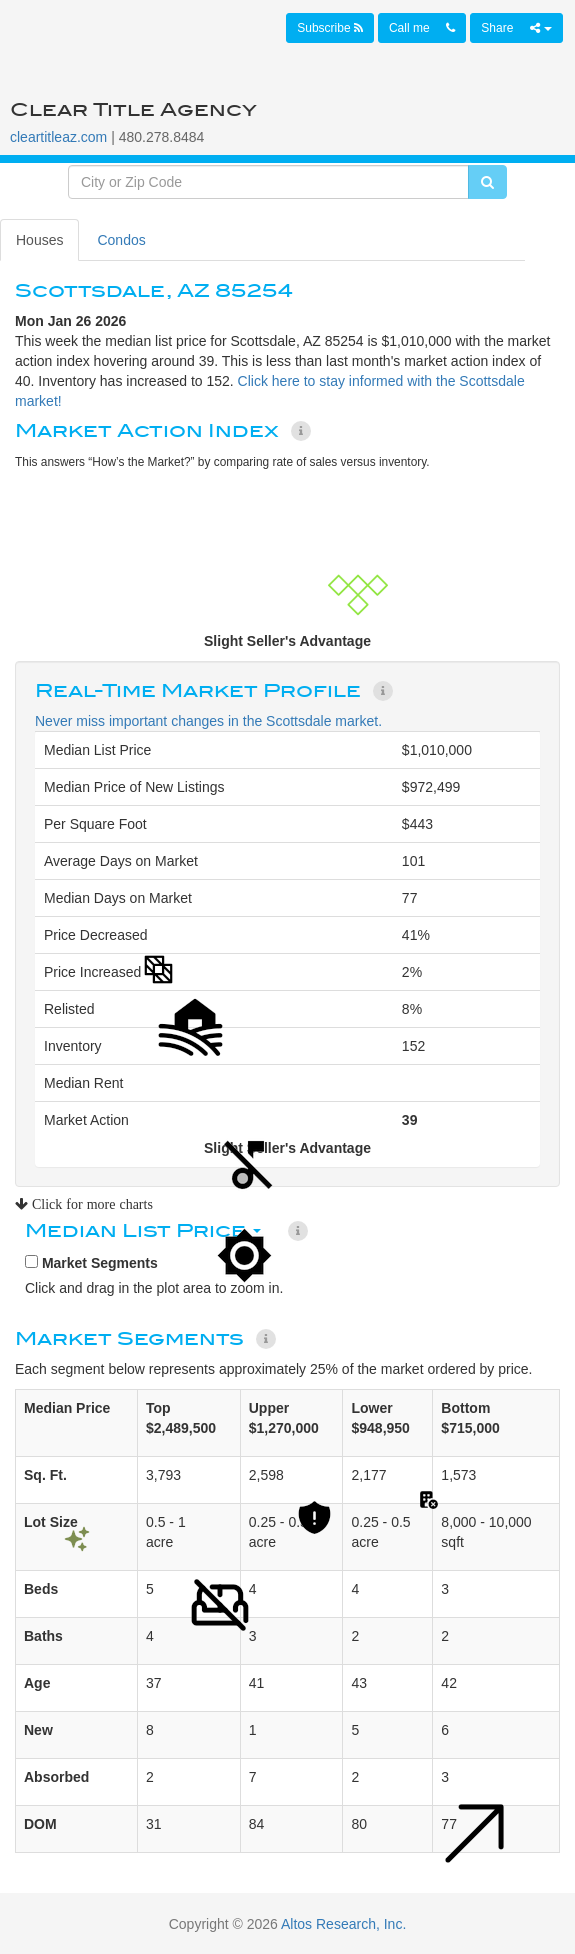 Image resolution: width=575 pixels, height=1954 pixels. I want to click on security warning or alert detected, so click(314, 1517).